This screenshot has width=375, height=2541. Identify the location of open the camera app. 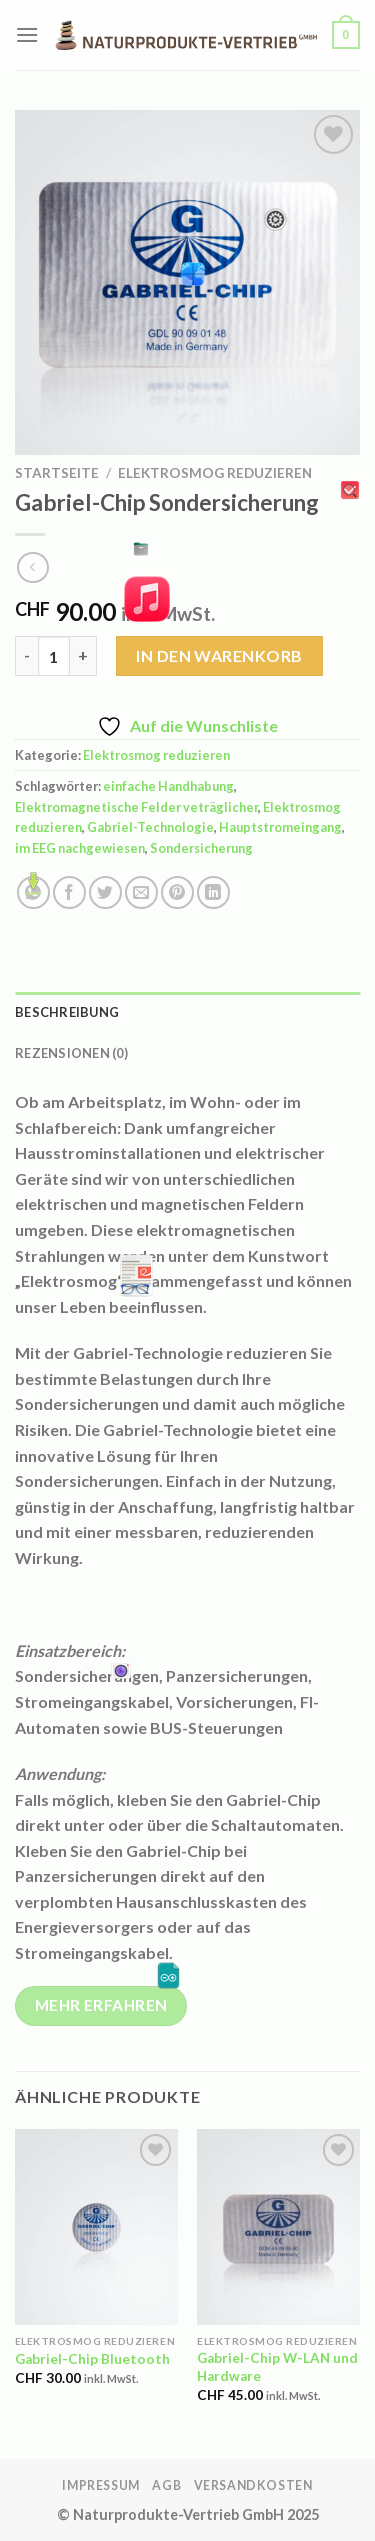
(121, 1671).